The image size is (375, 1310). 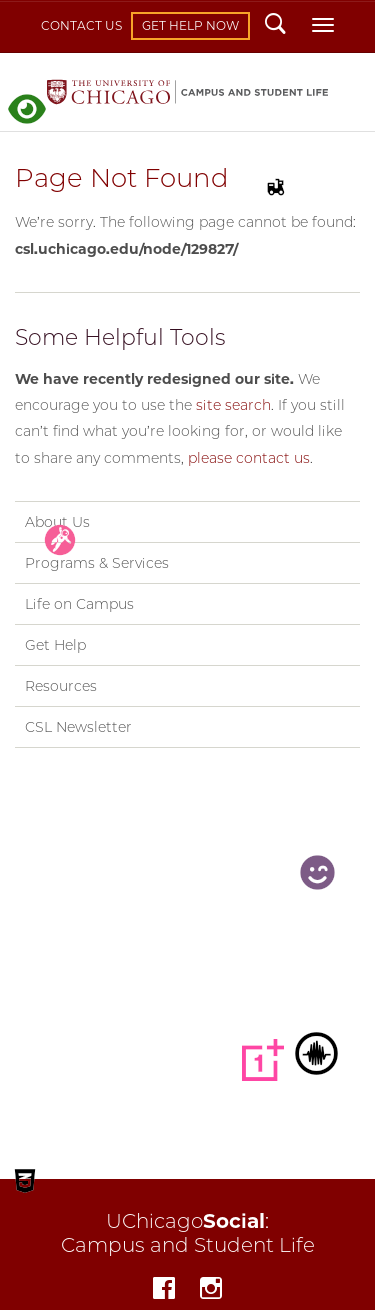 What do you see at coordinates (275, 187) in the screenshot?
I see `select e-bike as transportation mode` at bounding box center [275, 187].